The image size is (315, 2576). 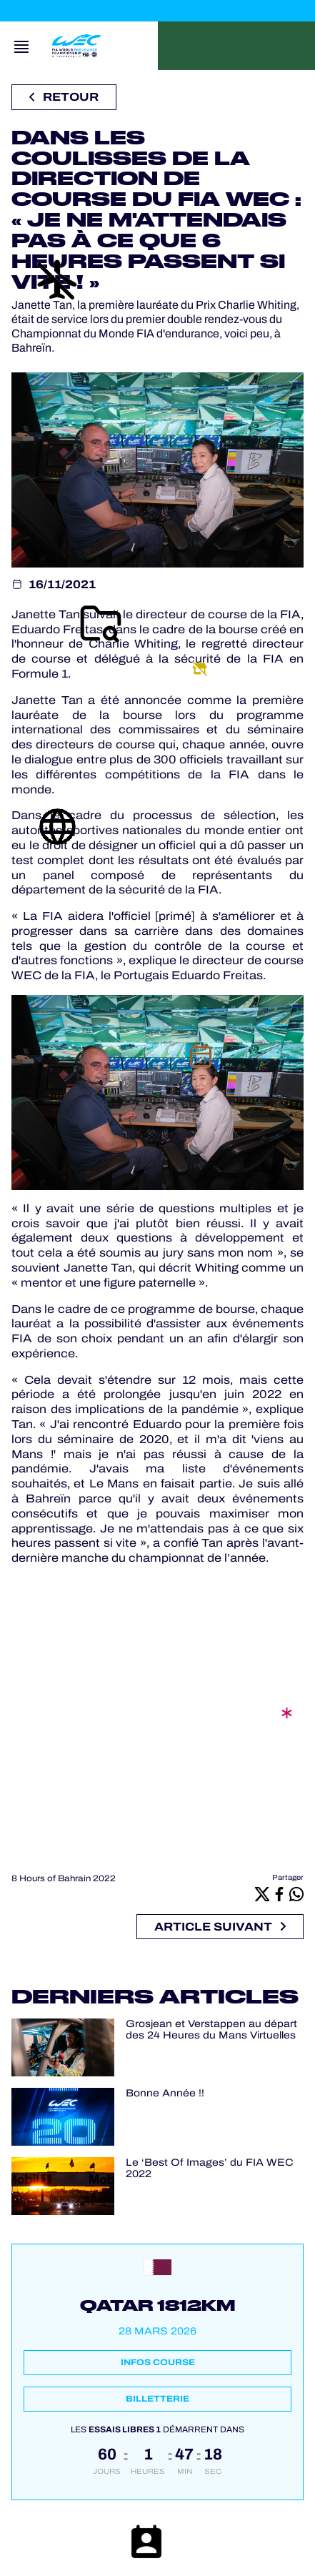 What do you see at coordinates (146, 2543) in the screenshot?
I see `view contact's calendar or schedule` at bounding box center [146, 2543].